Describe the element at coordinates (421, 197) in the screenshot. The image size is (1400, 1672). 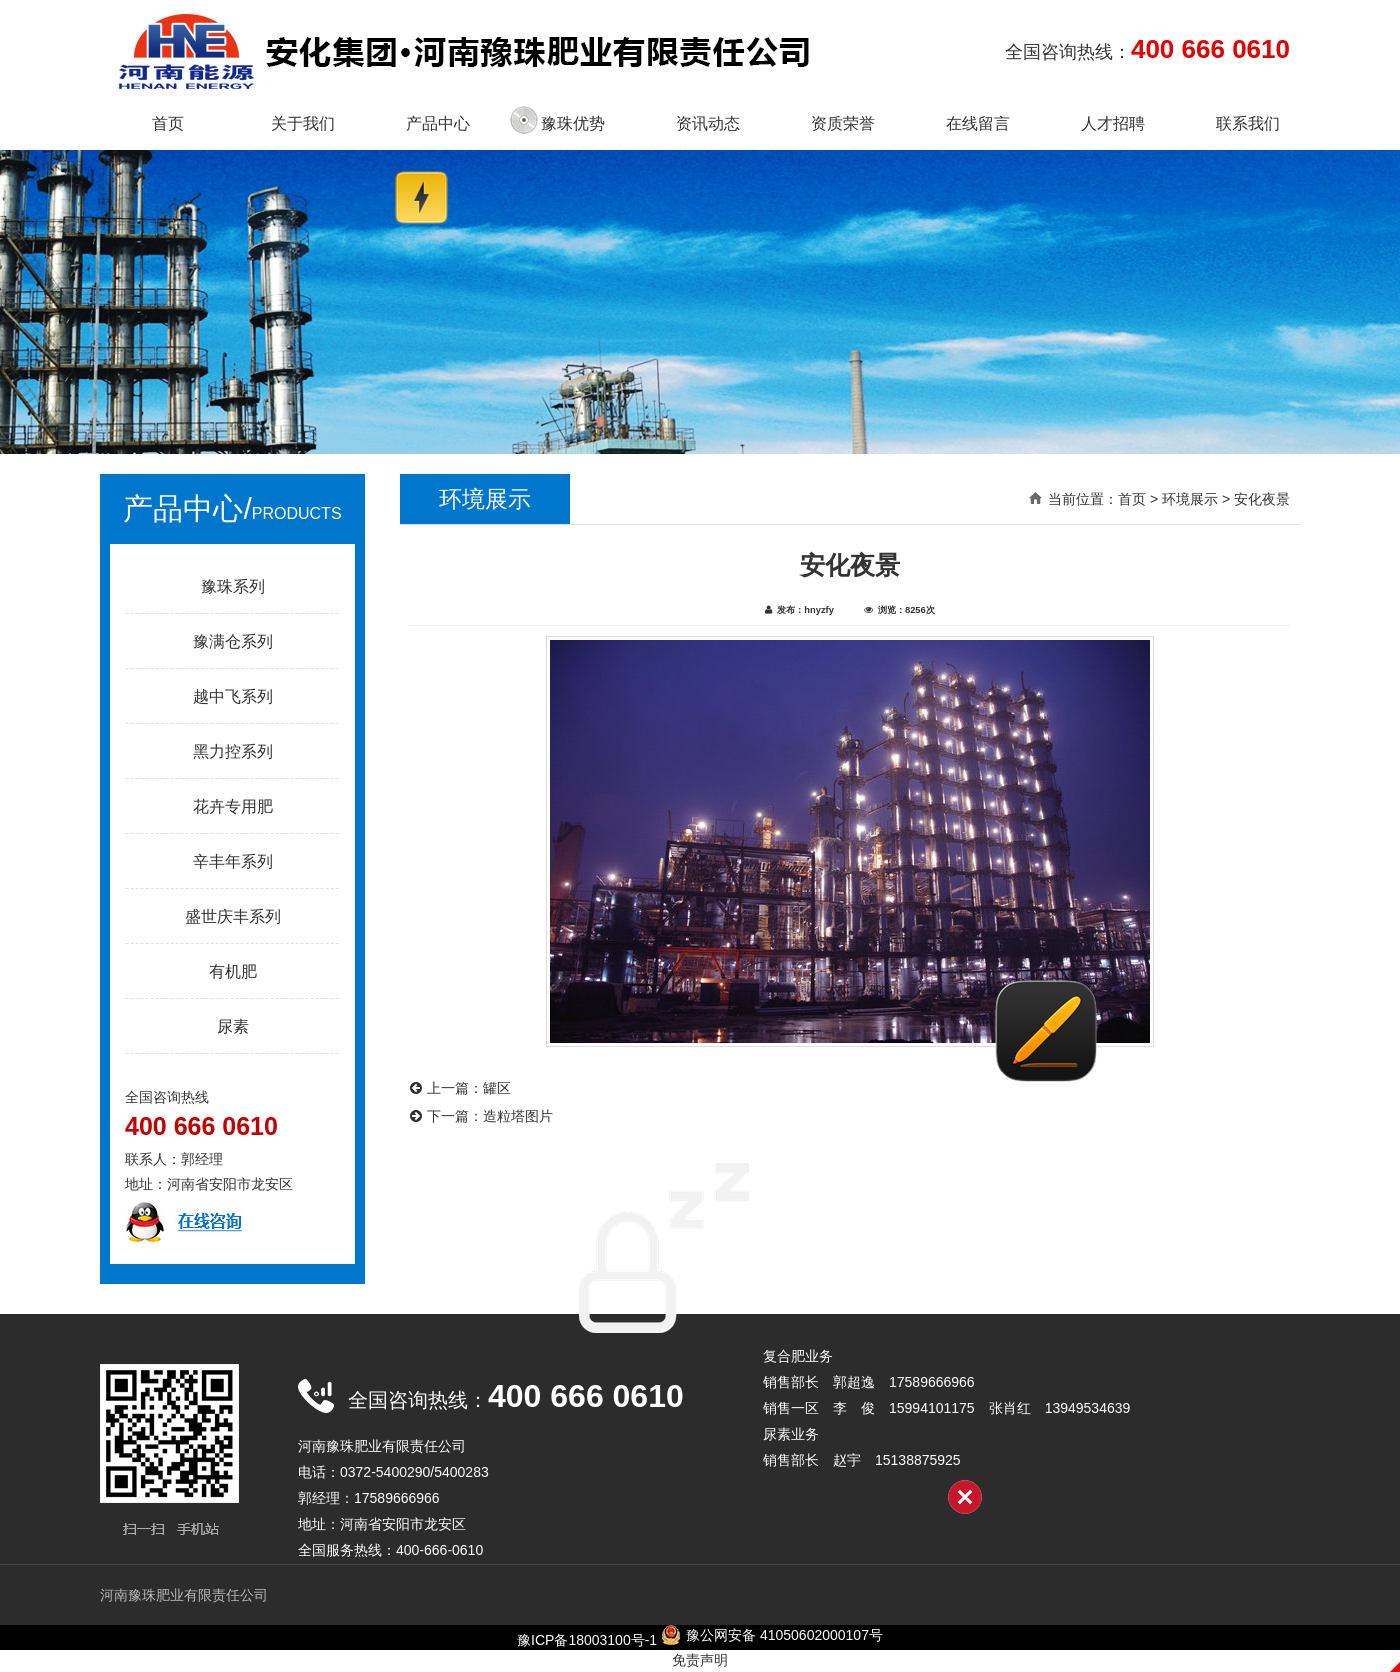
I see `open power management settings` at that location.